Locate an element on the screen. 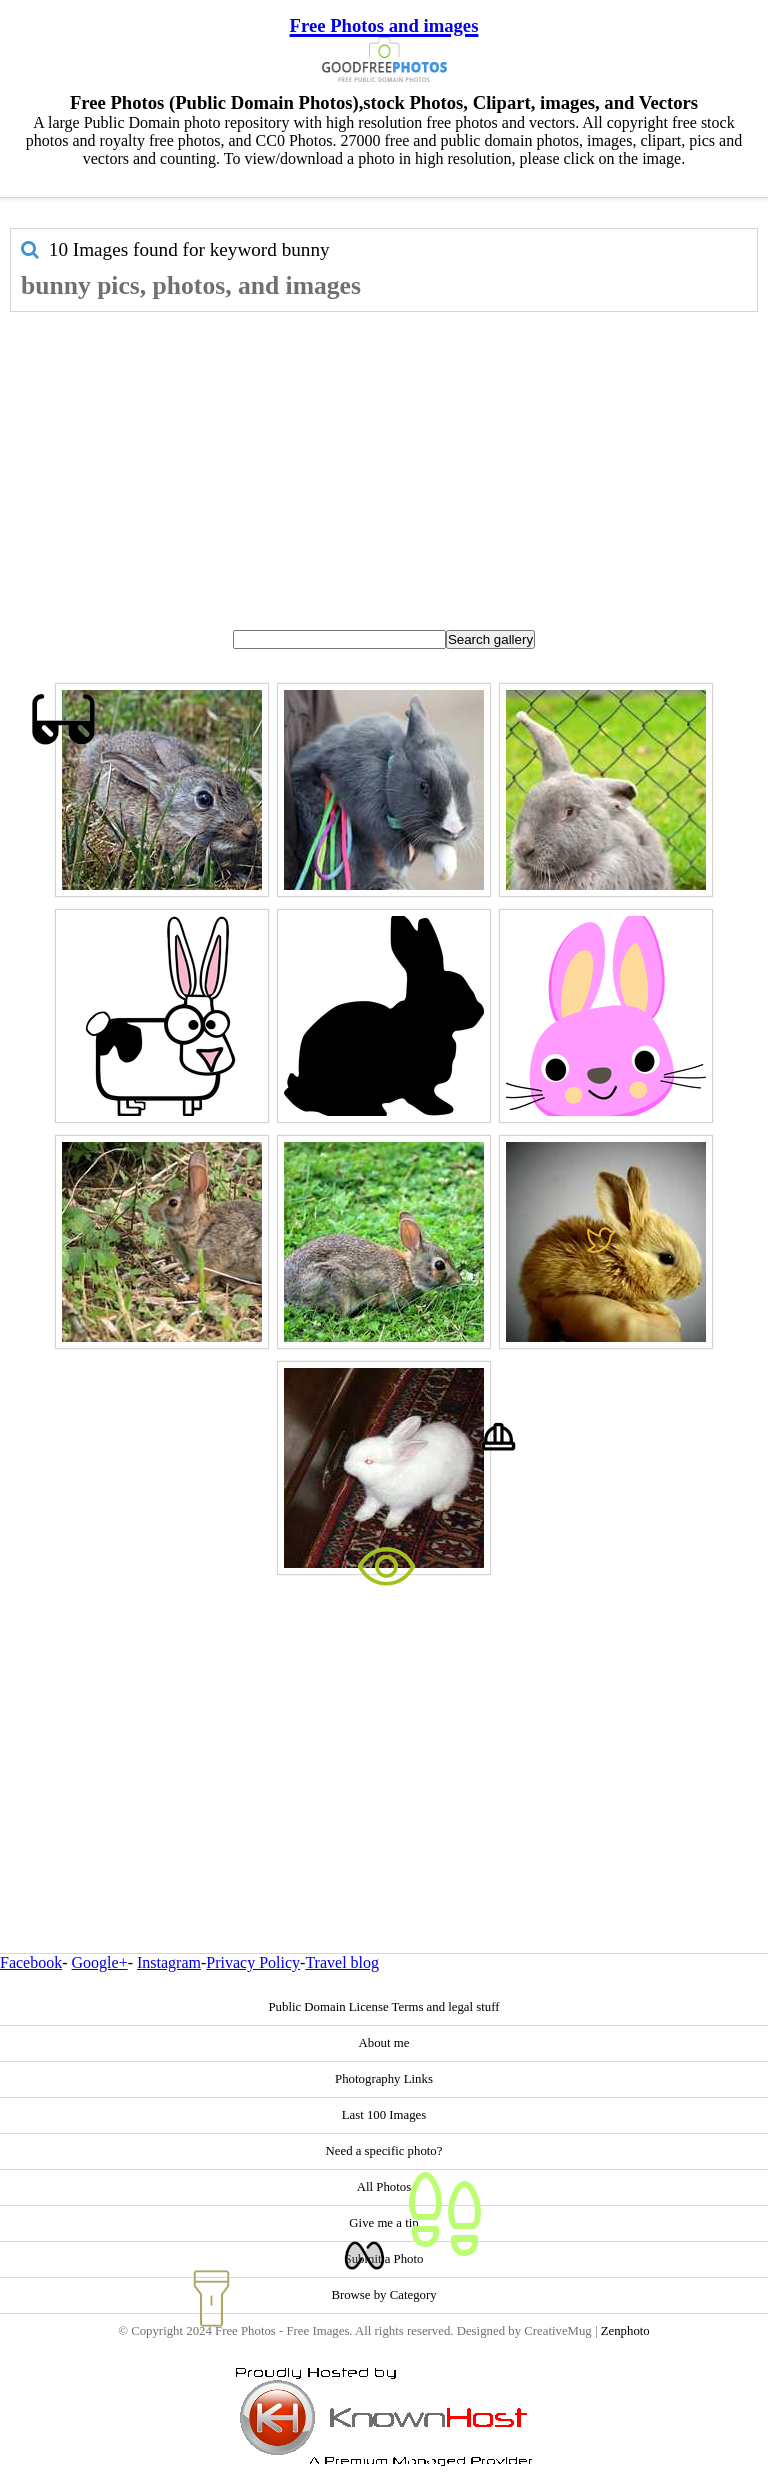  toggle flashlight on or off is located at coordinates (211, 2298).